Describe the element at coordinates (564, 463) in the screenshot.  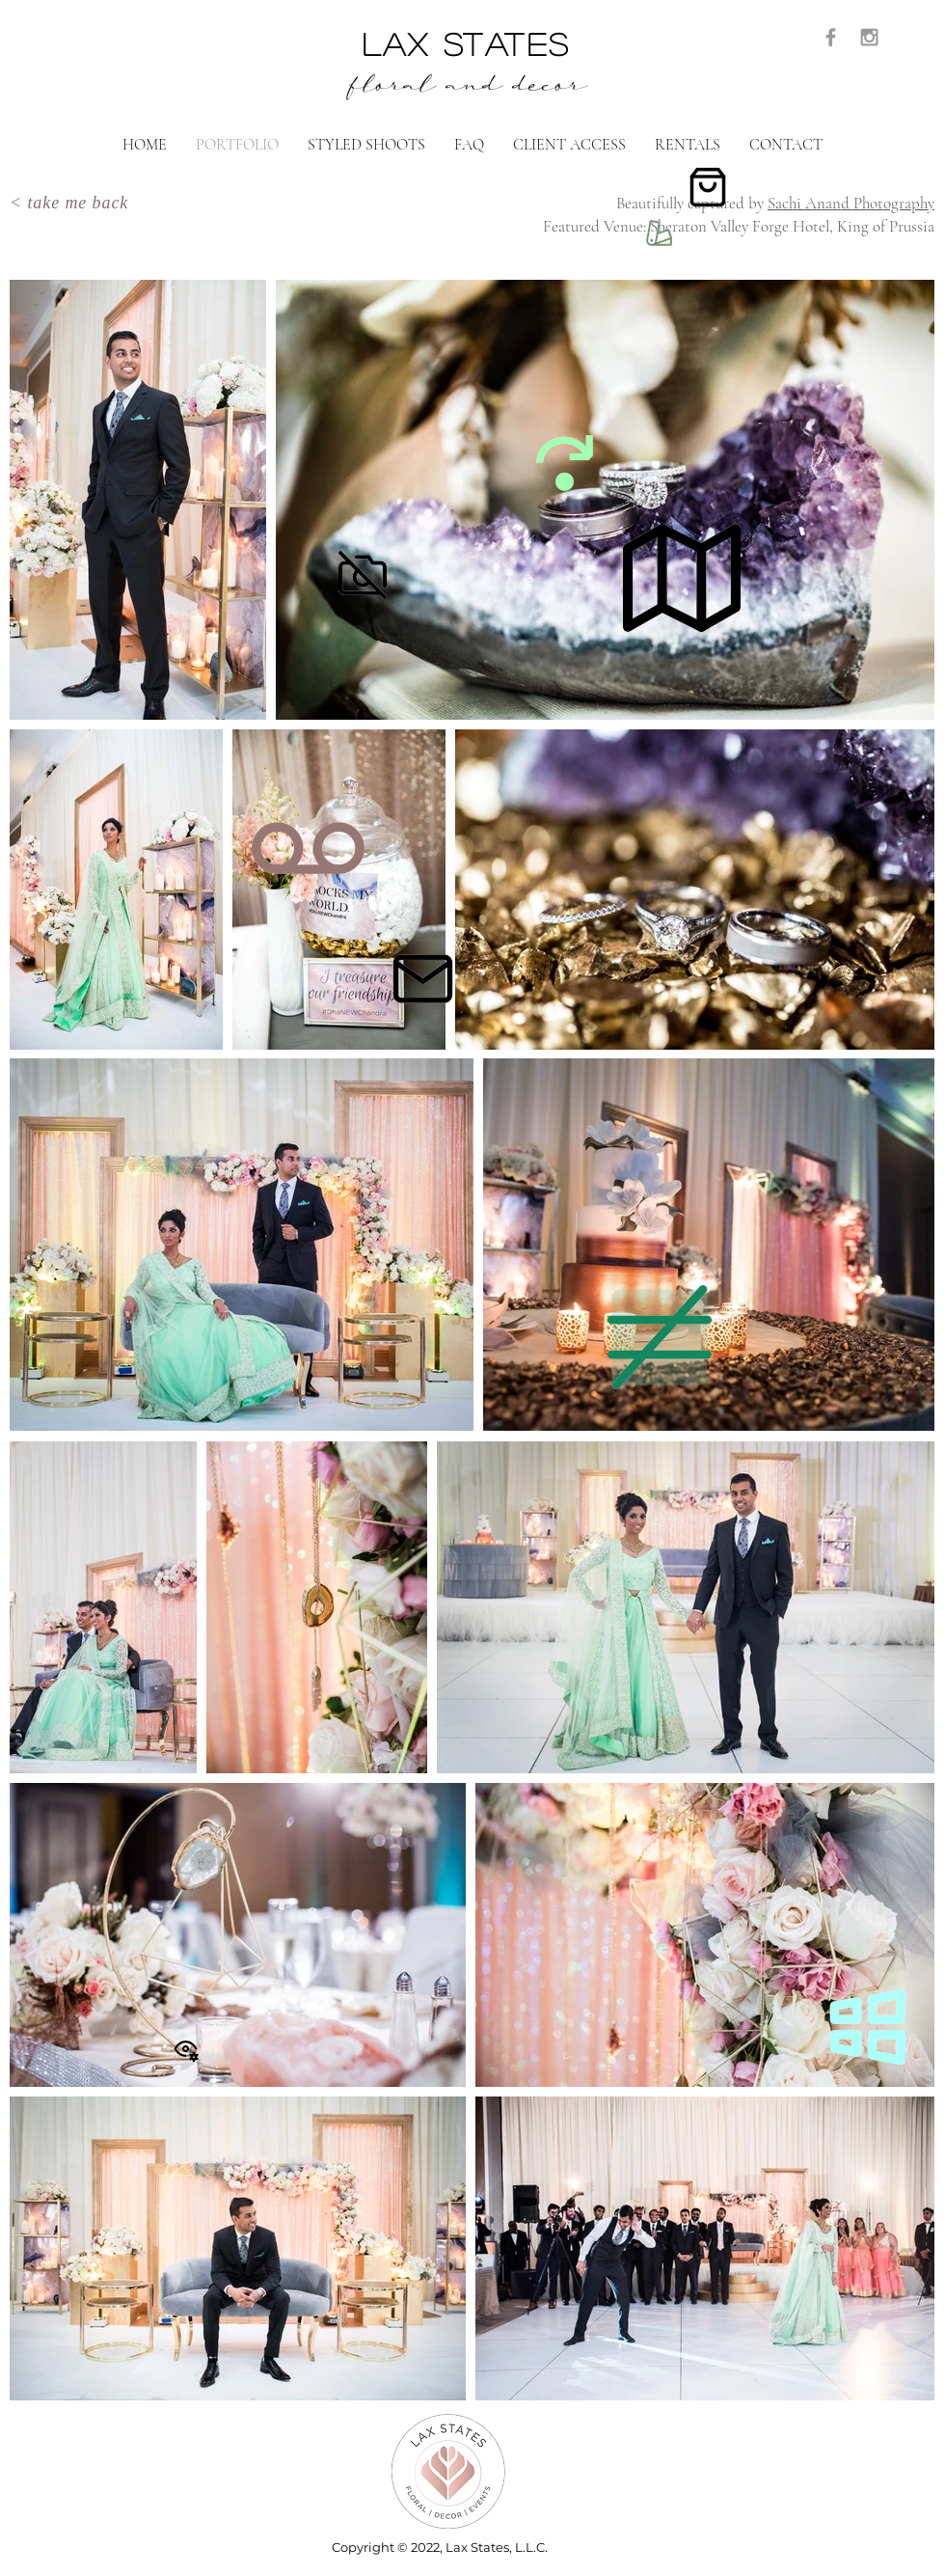
I see `step over the current line while debugging` at that location.